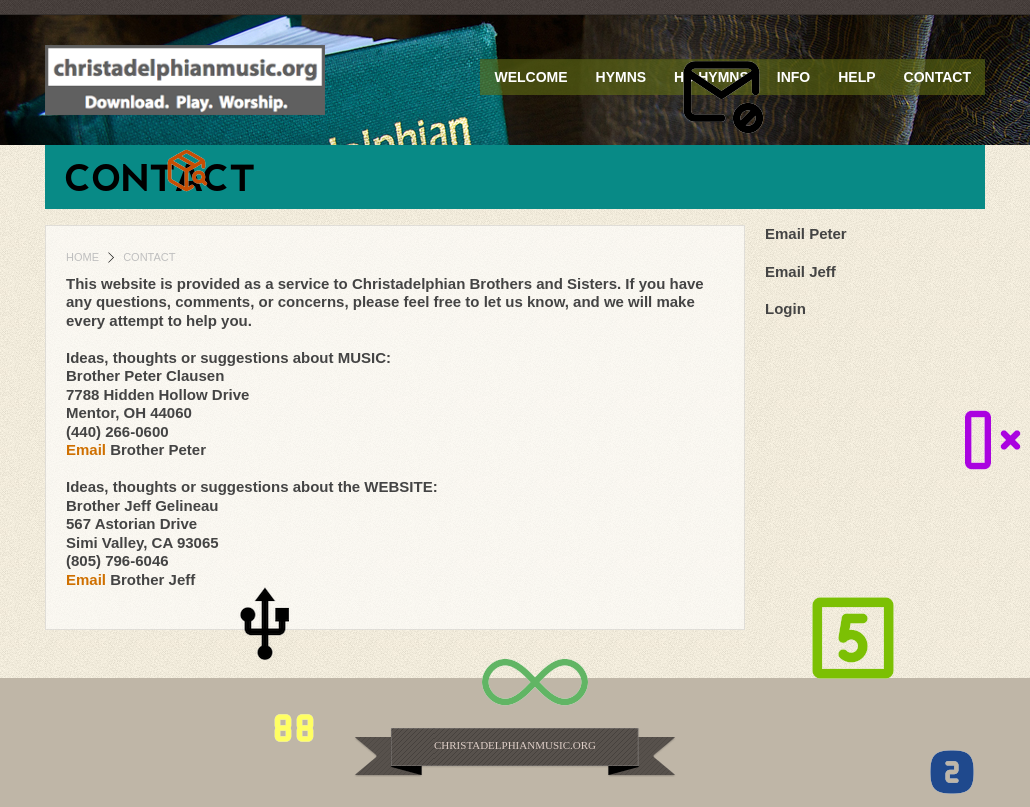 The height and width of the screenshot is (807, 1030). Describe the element at coordinates (952, 772) in the screenshot. I see `indicates step 2 in a sequence or process` at that location.